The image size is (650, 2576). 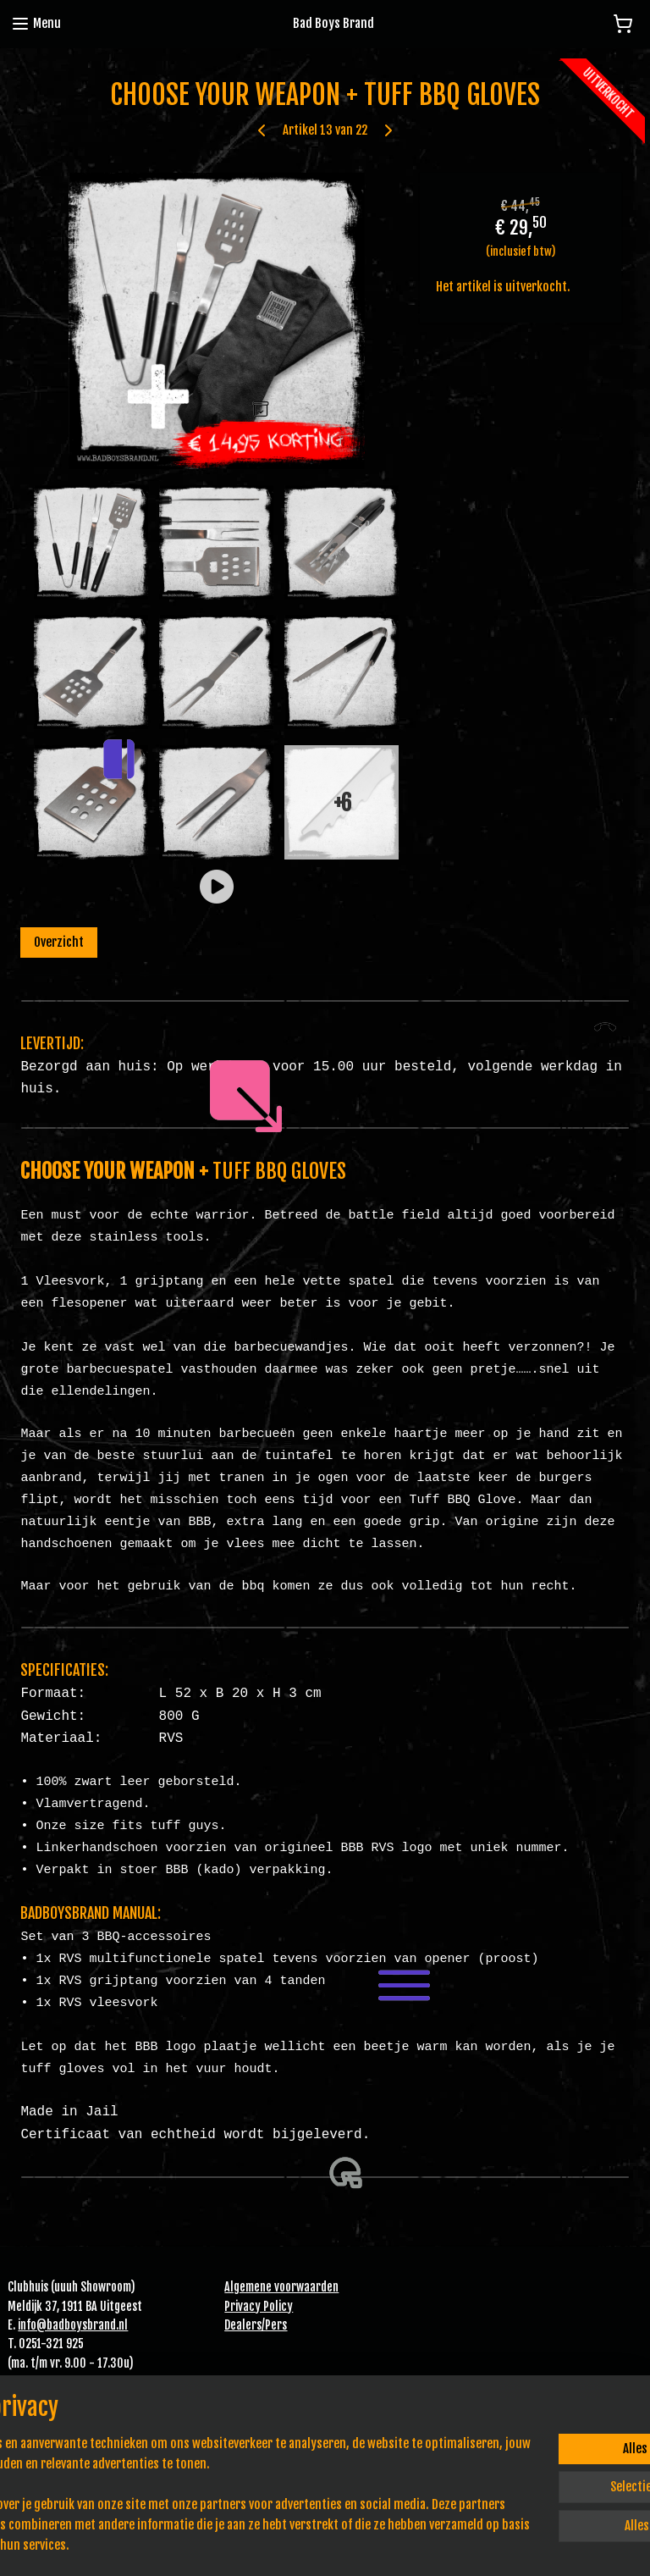 What do you see at coordinates (605, 1027) in the screenshot?
I see `end the current phone call` at bounding box center [605, 1027].